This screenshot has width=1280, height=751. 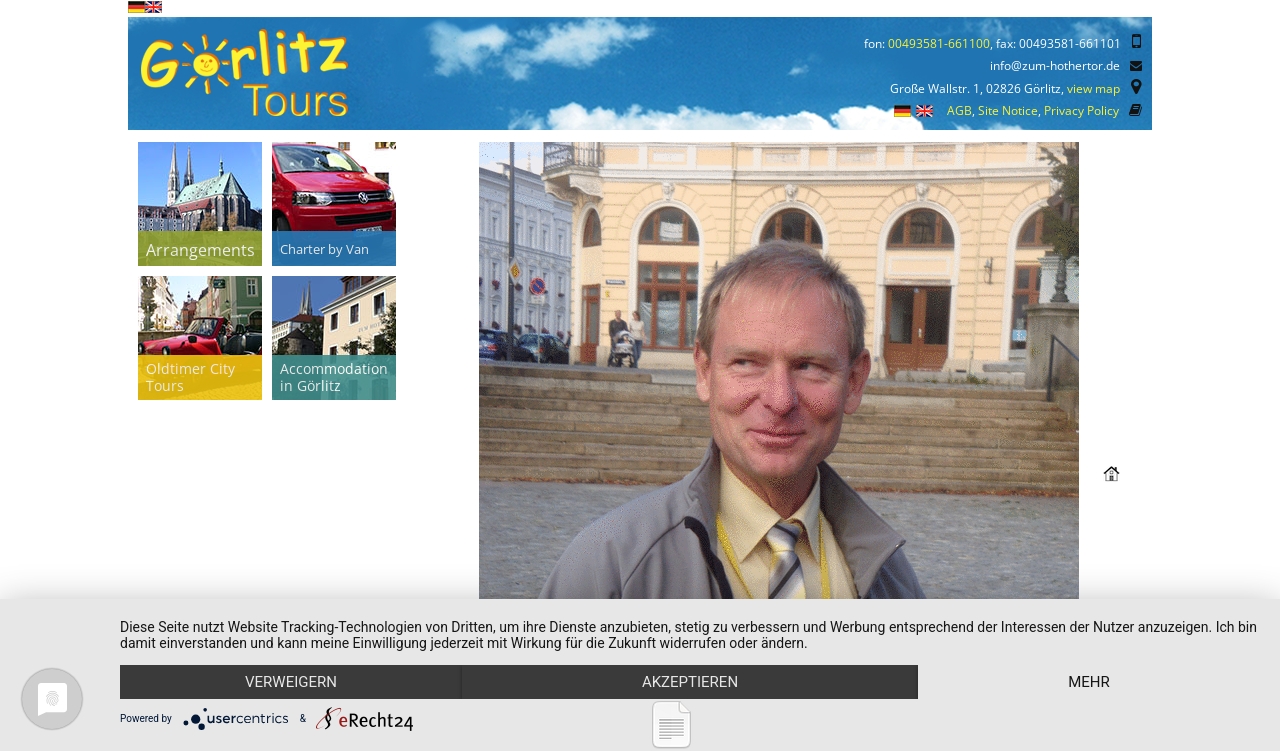 I want to click on navigate to your home folder, so click(x=1111, y=473).